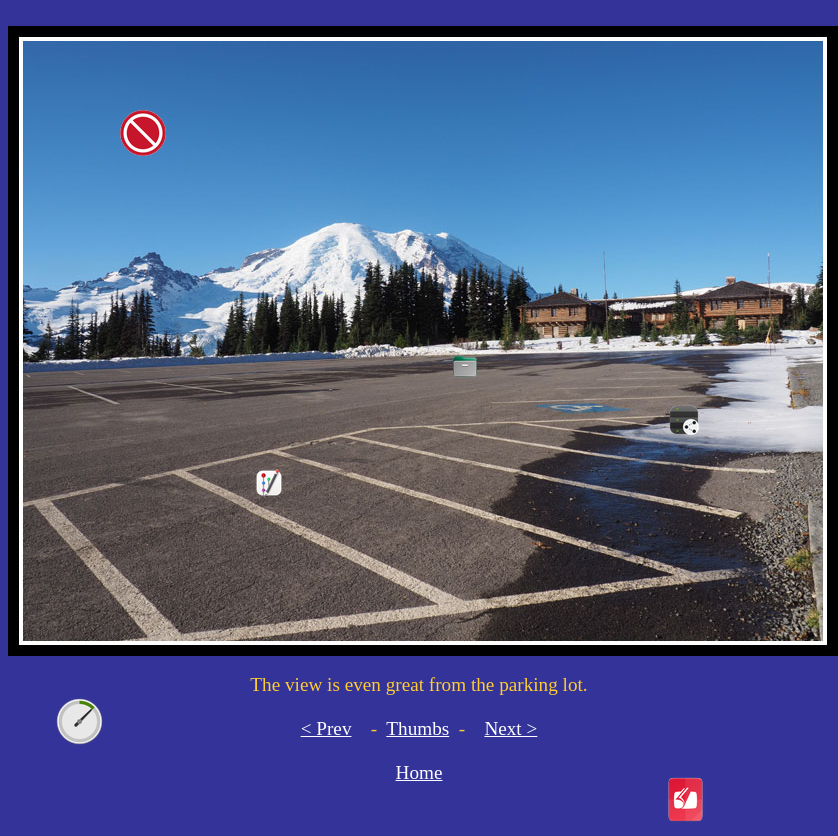 This screenshot has height=836, width=838. I want to click on an eps vector file format, so click(685, 799).